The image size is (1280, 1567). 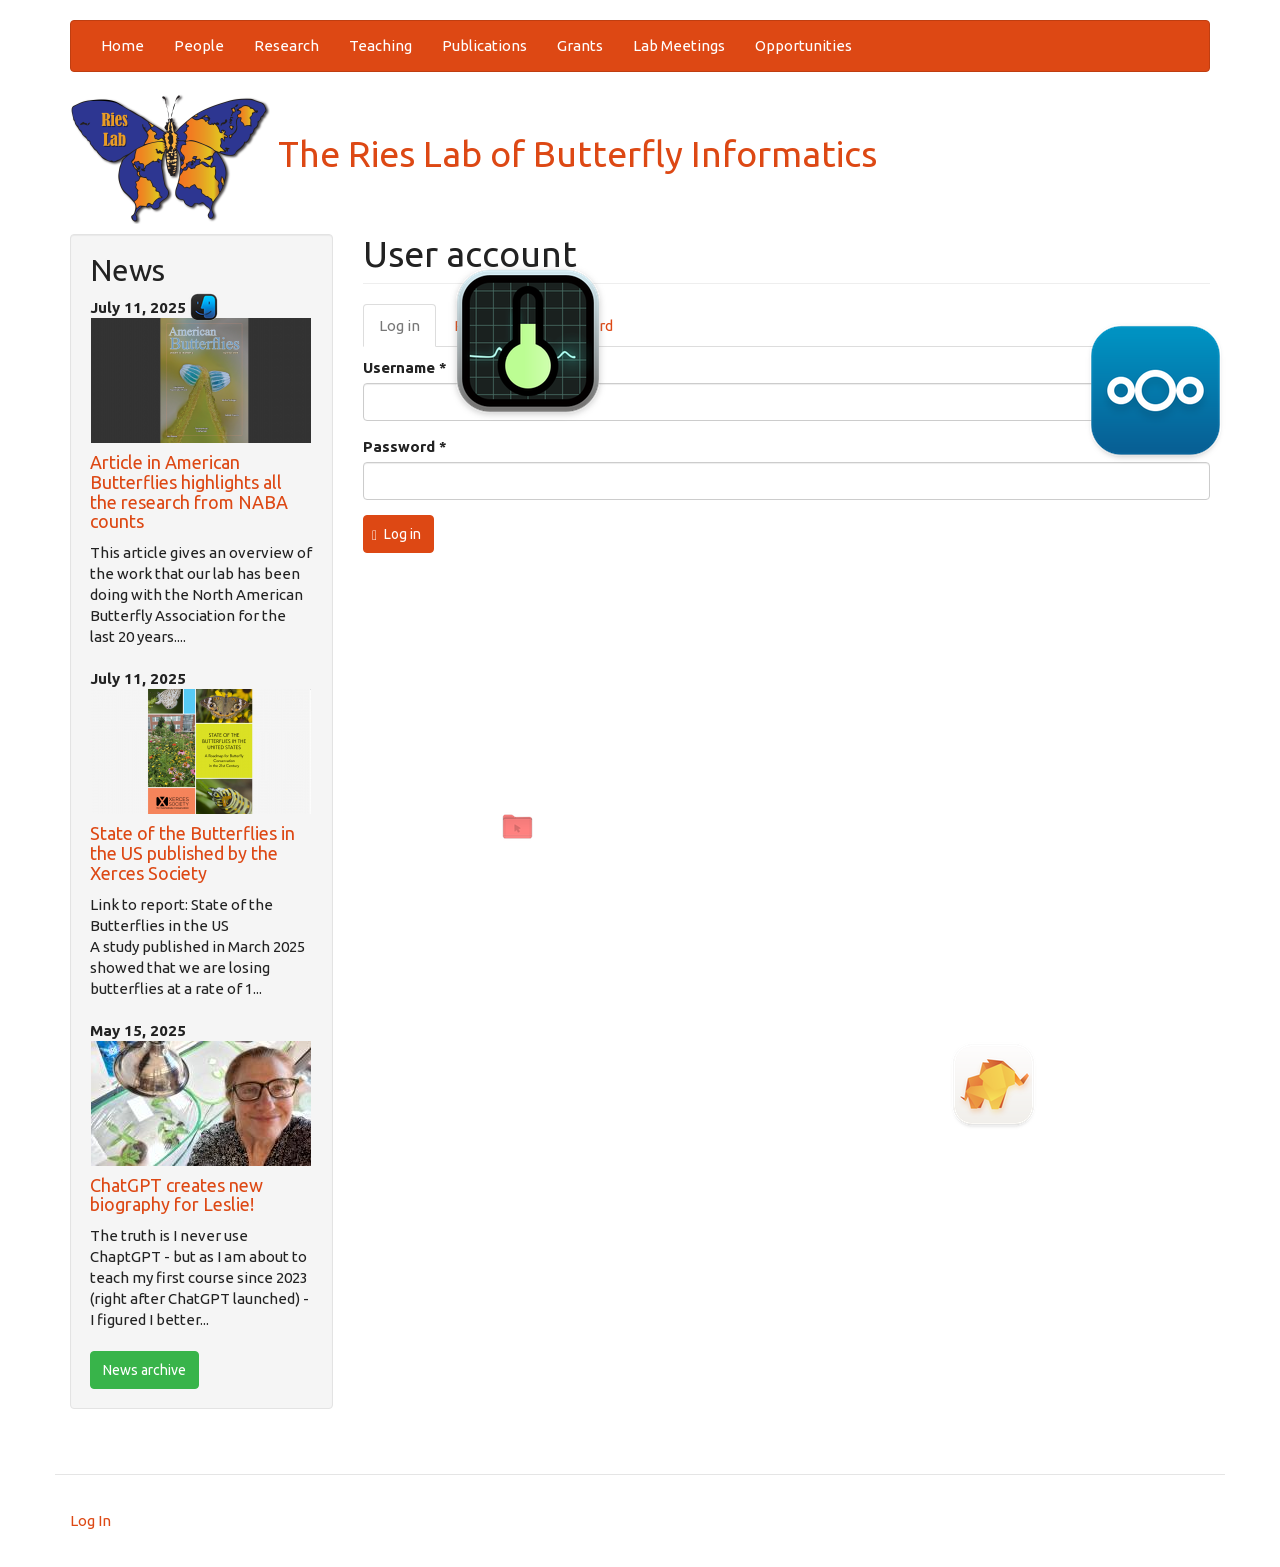 What do you see at coordinates (204, 307) in the screenshot?
I see `open Finder to browse files and folders` at bounding box center [204, 307].